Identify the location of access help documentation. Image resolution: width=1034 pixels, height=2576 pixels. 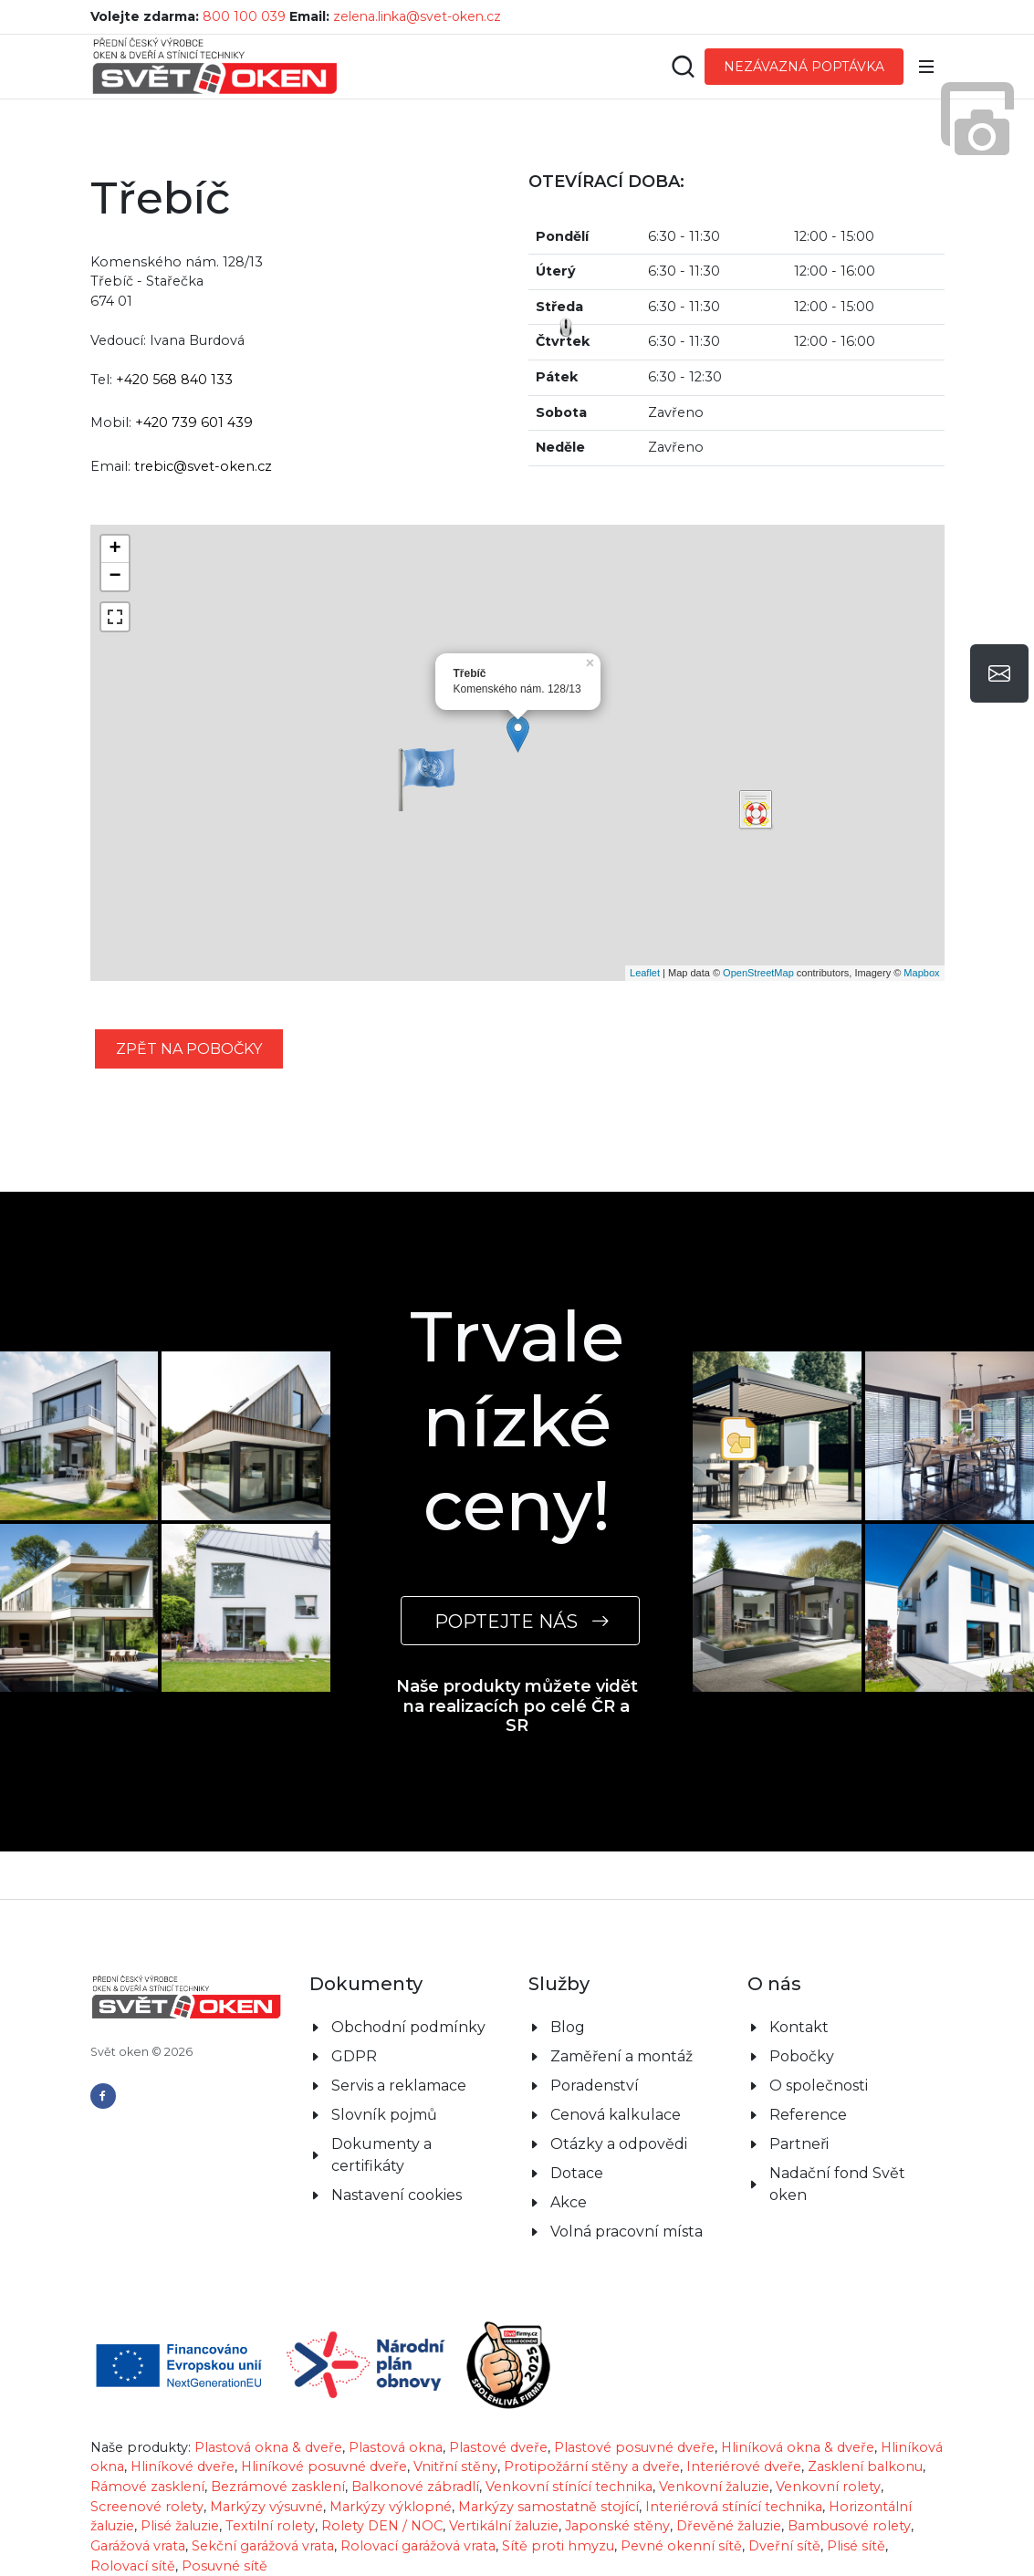
(756, 809).